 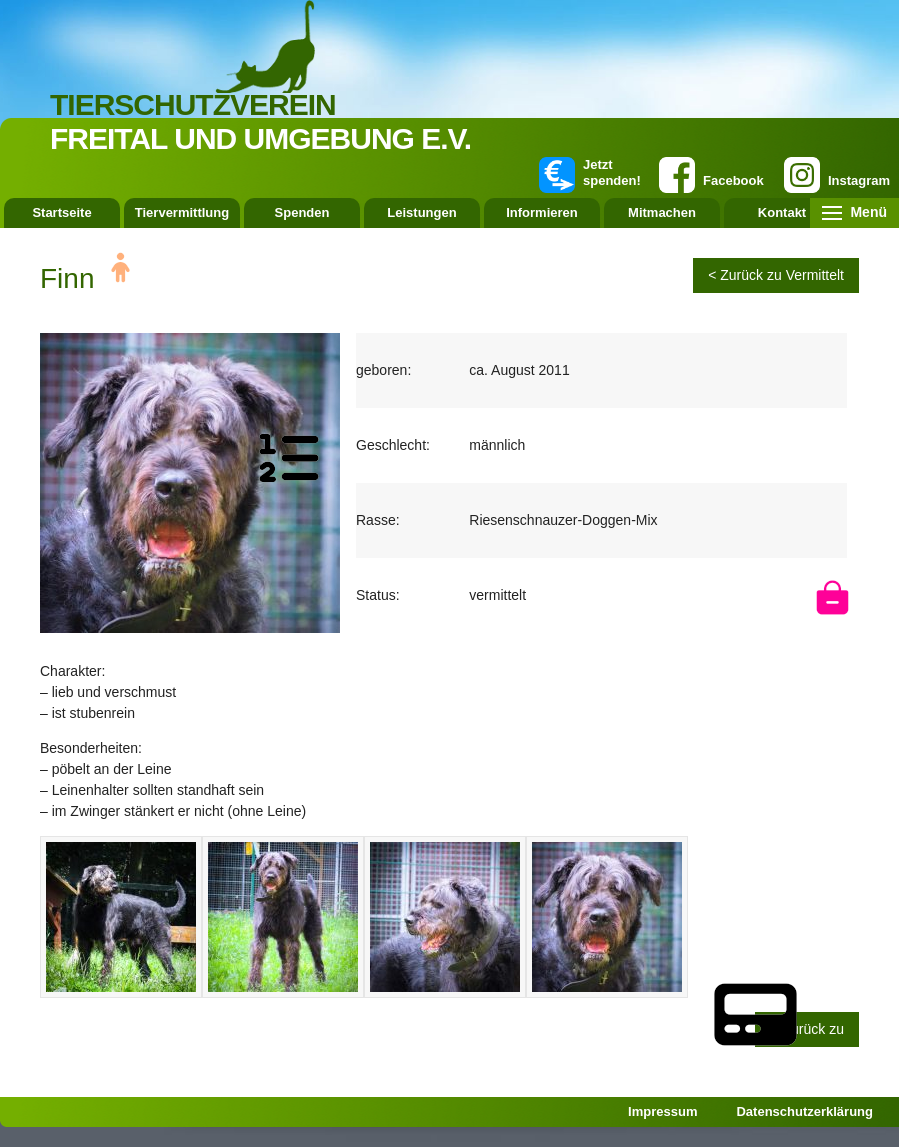 I want to click on remove item from shopping bag, so click(x=832, y=597).